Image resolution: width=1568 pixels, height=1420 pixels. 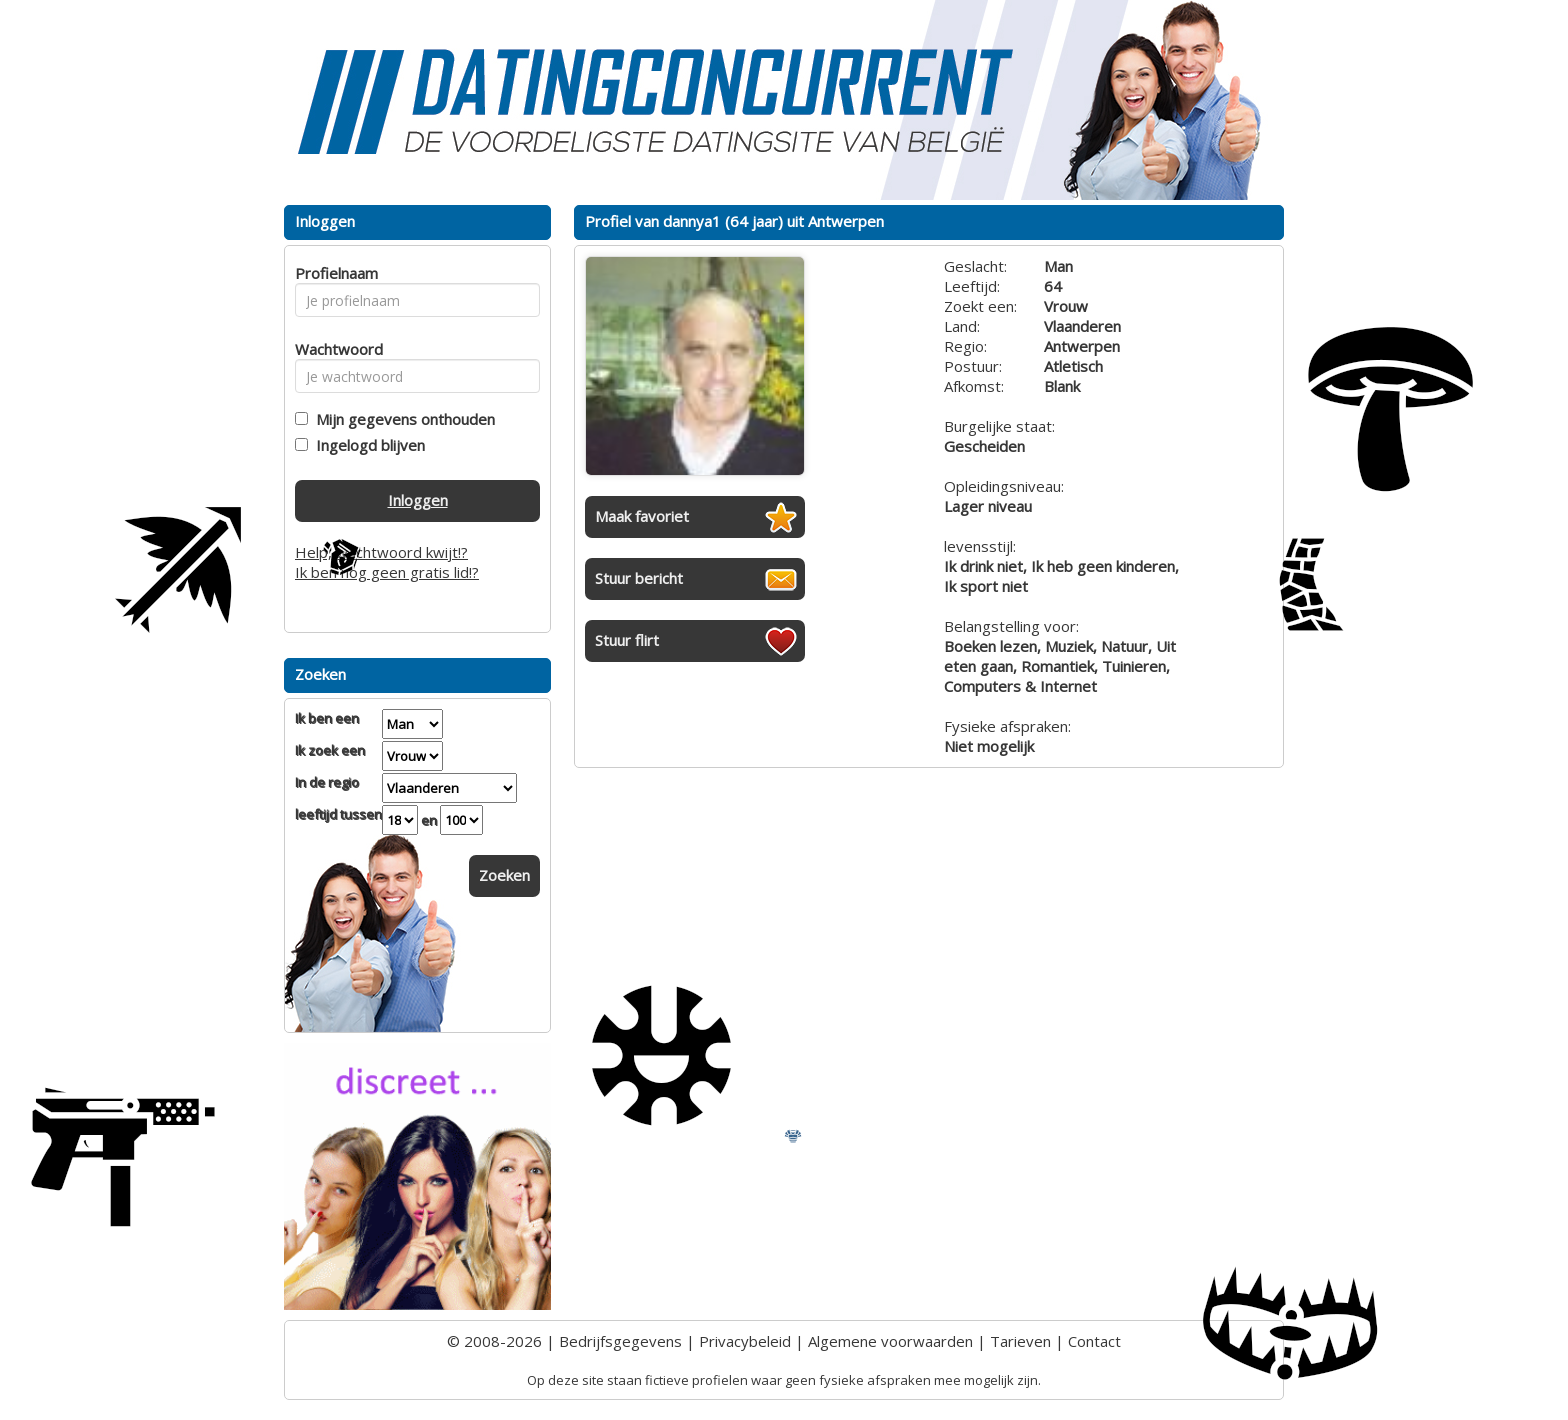 I want to click on select or place a stone pathway in a building game, so click(x=1311, y=584).